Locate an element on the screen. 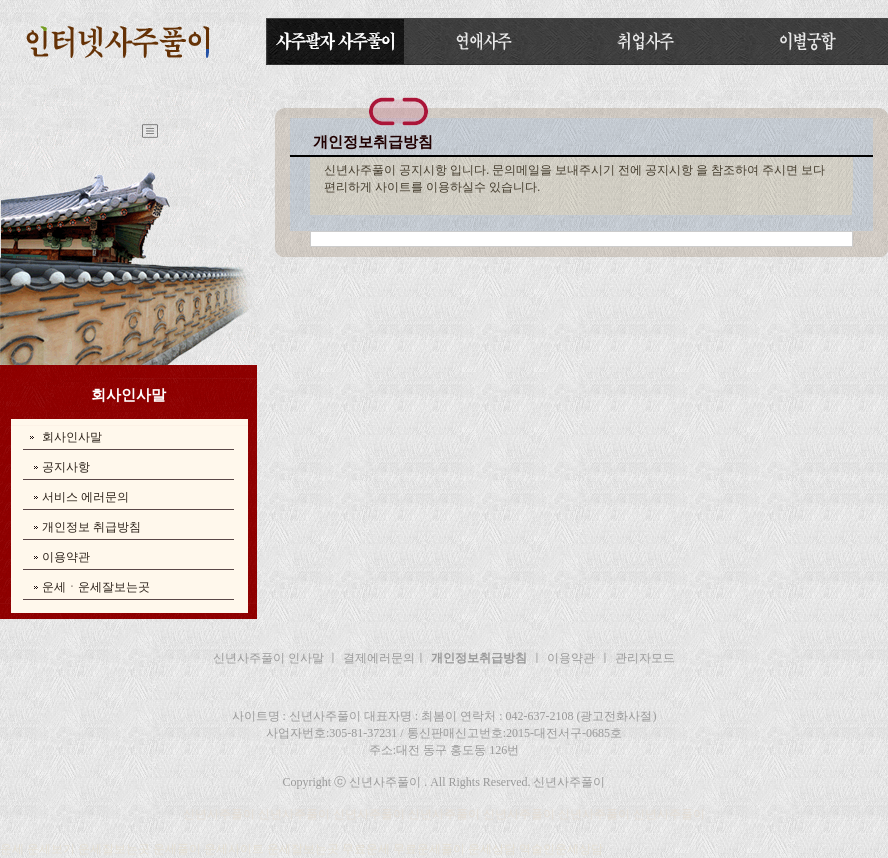 The height and width of the screenshot is (858, 888). unlink or disconnect a shared resource is located at coordinates (398, 111).